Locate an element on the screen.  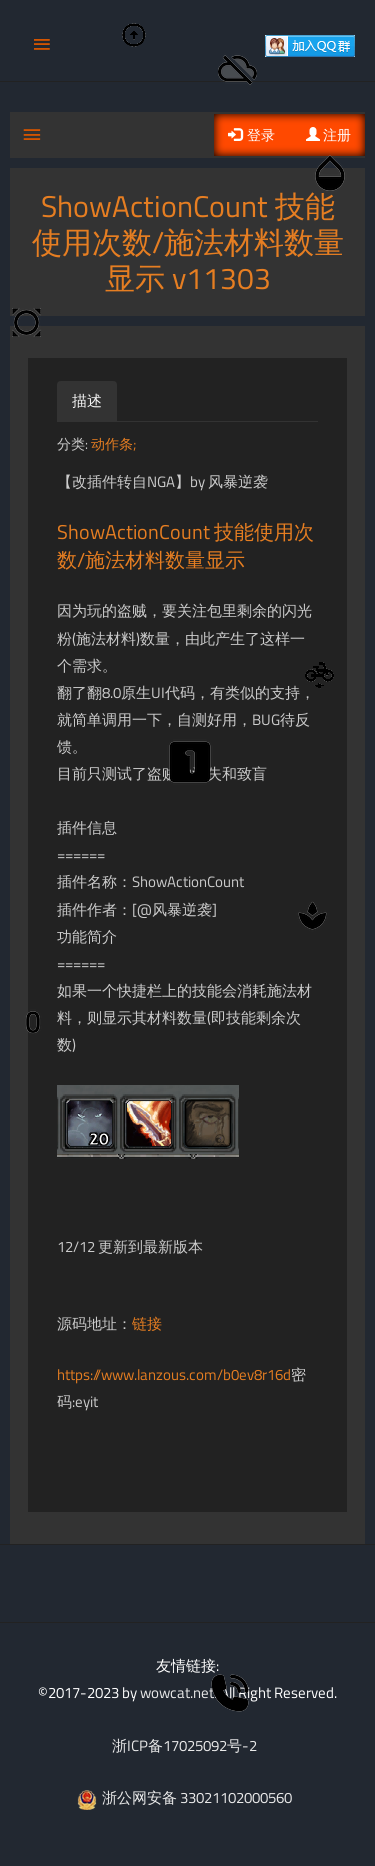
indicates step one in a multi-step process is located at coordinates (190, 762).